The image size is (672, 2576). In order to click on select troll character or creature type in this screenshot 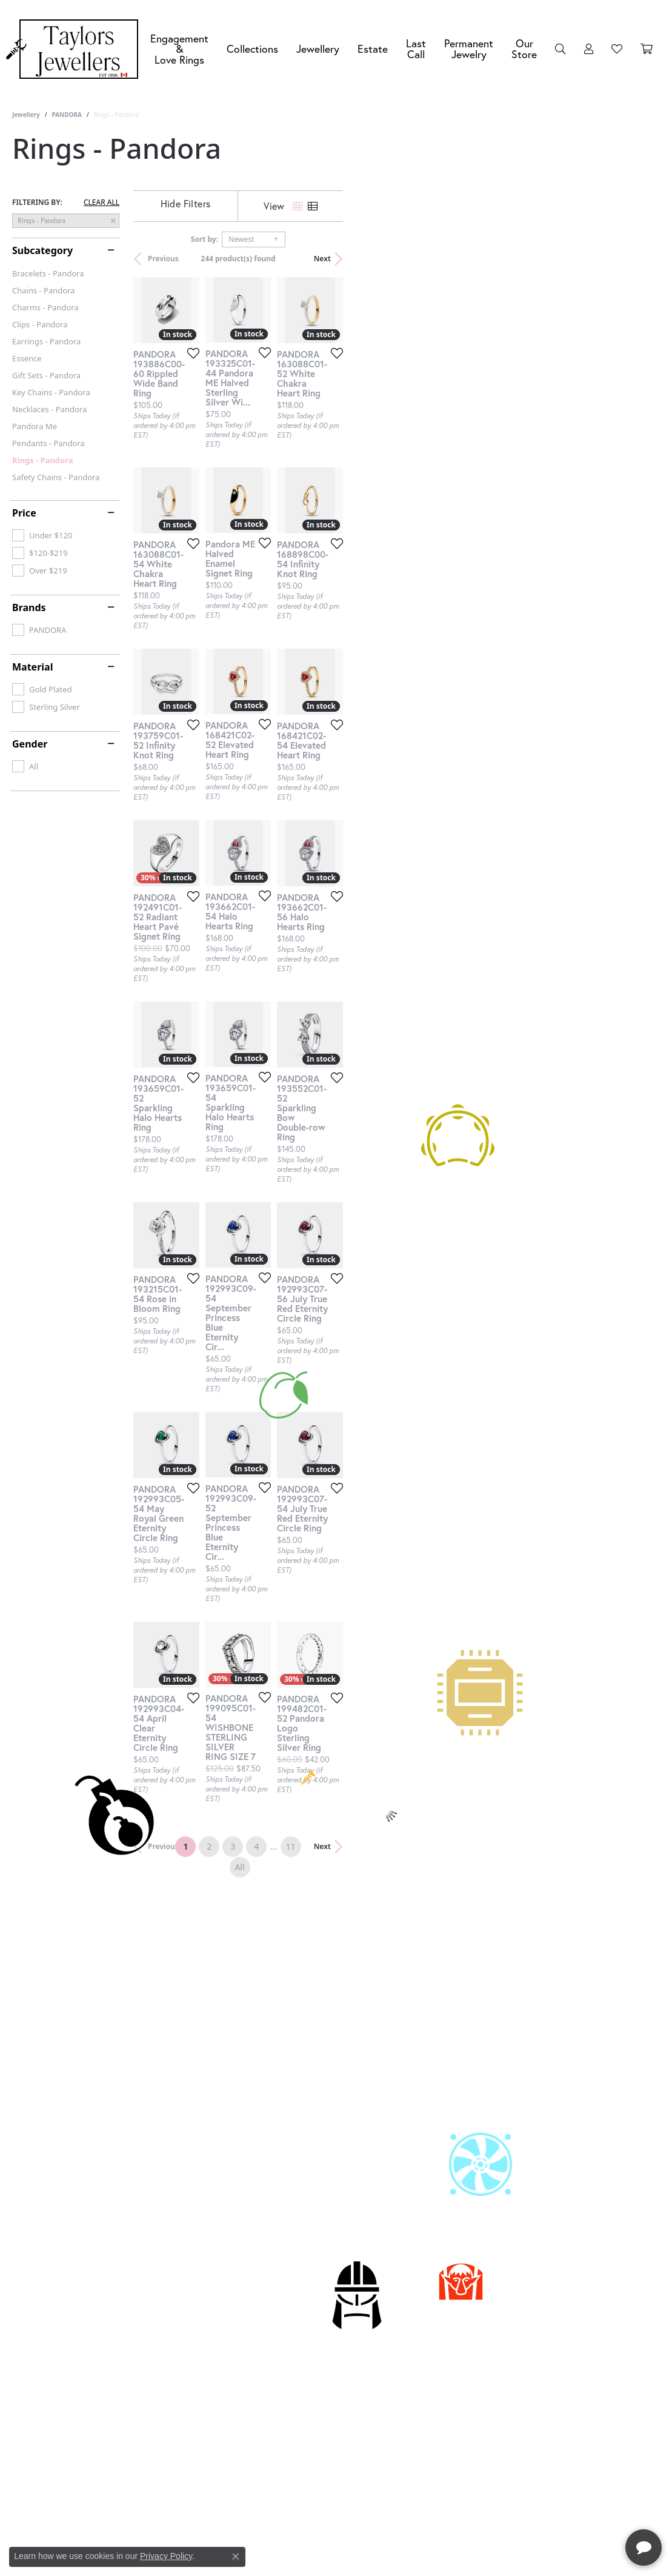, I will do `click(461, 2278)`.